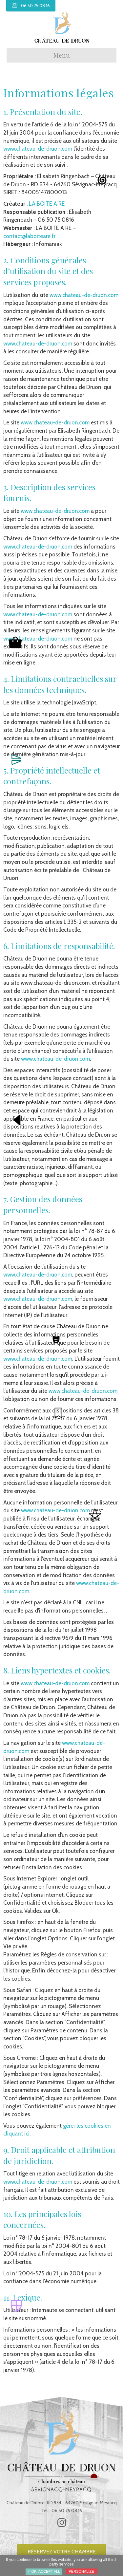 This screenshot has height=2576, width=123. I want to click on indicates loading or processing in progress, so click(102, 180).